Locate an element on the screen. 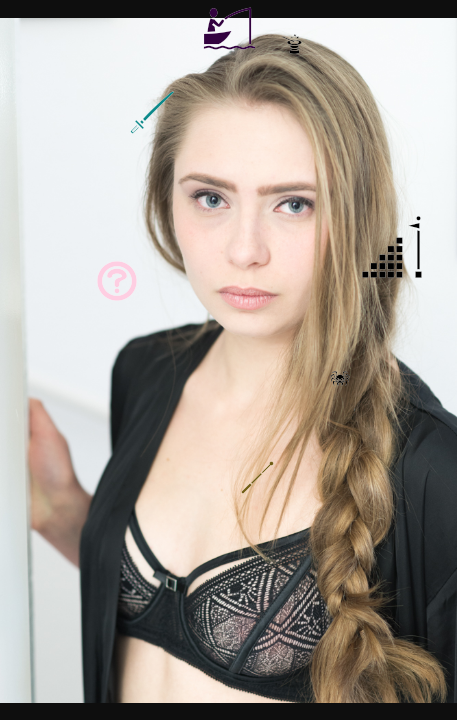  indicates bug or pest-related content in a game is located at coordinates (340, 379).